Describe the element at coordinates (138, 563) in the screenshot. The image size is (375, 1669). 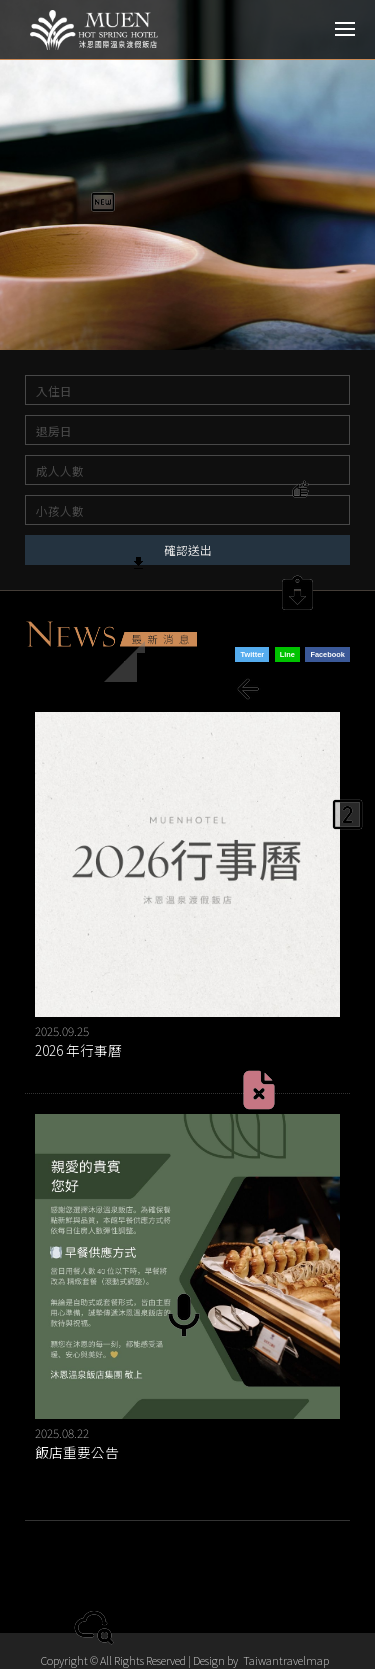
I see `download a file or app` at that location.